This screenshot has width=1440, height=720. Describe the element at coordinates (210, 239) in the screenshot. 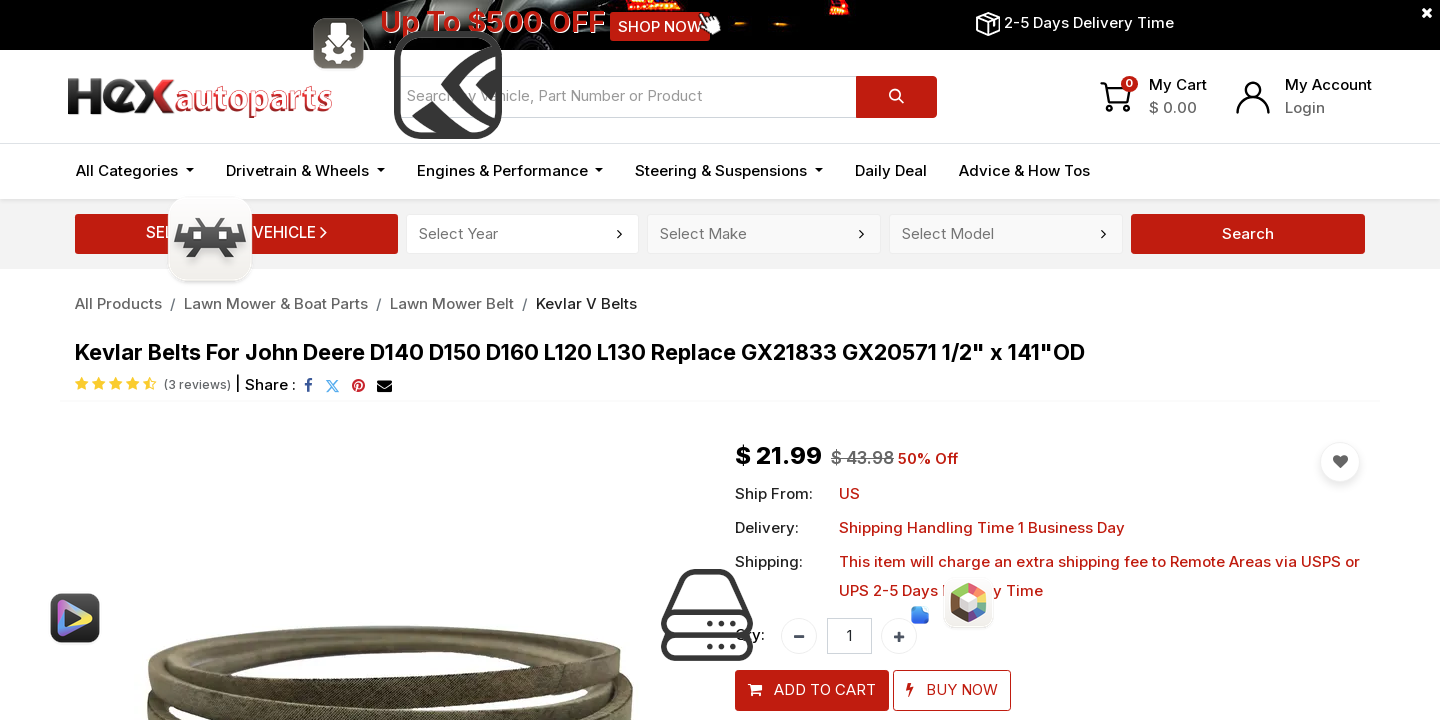

I see `open retroarch emulator app` at that location.